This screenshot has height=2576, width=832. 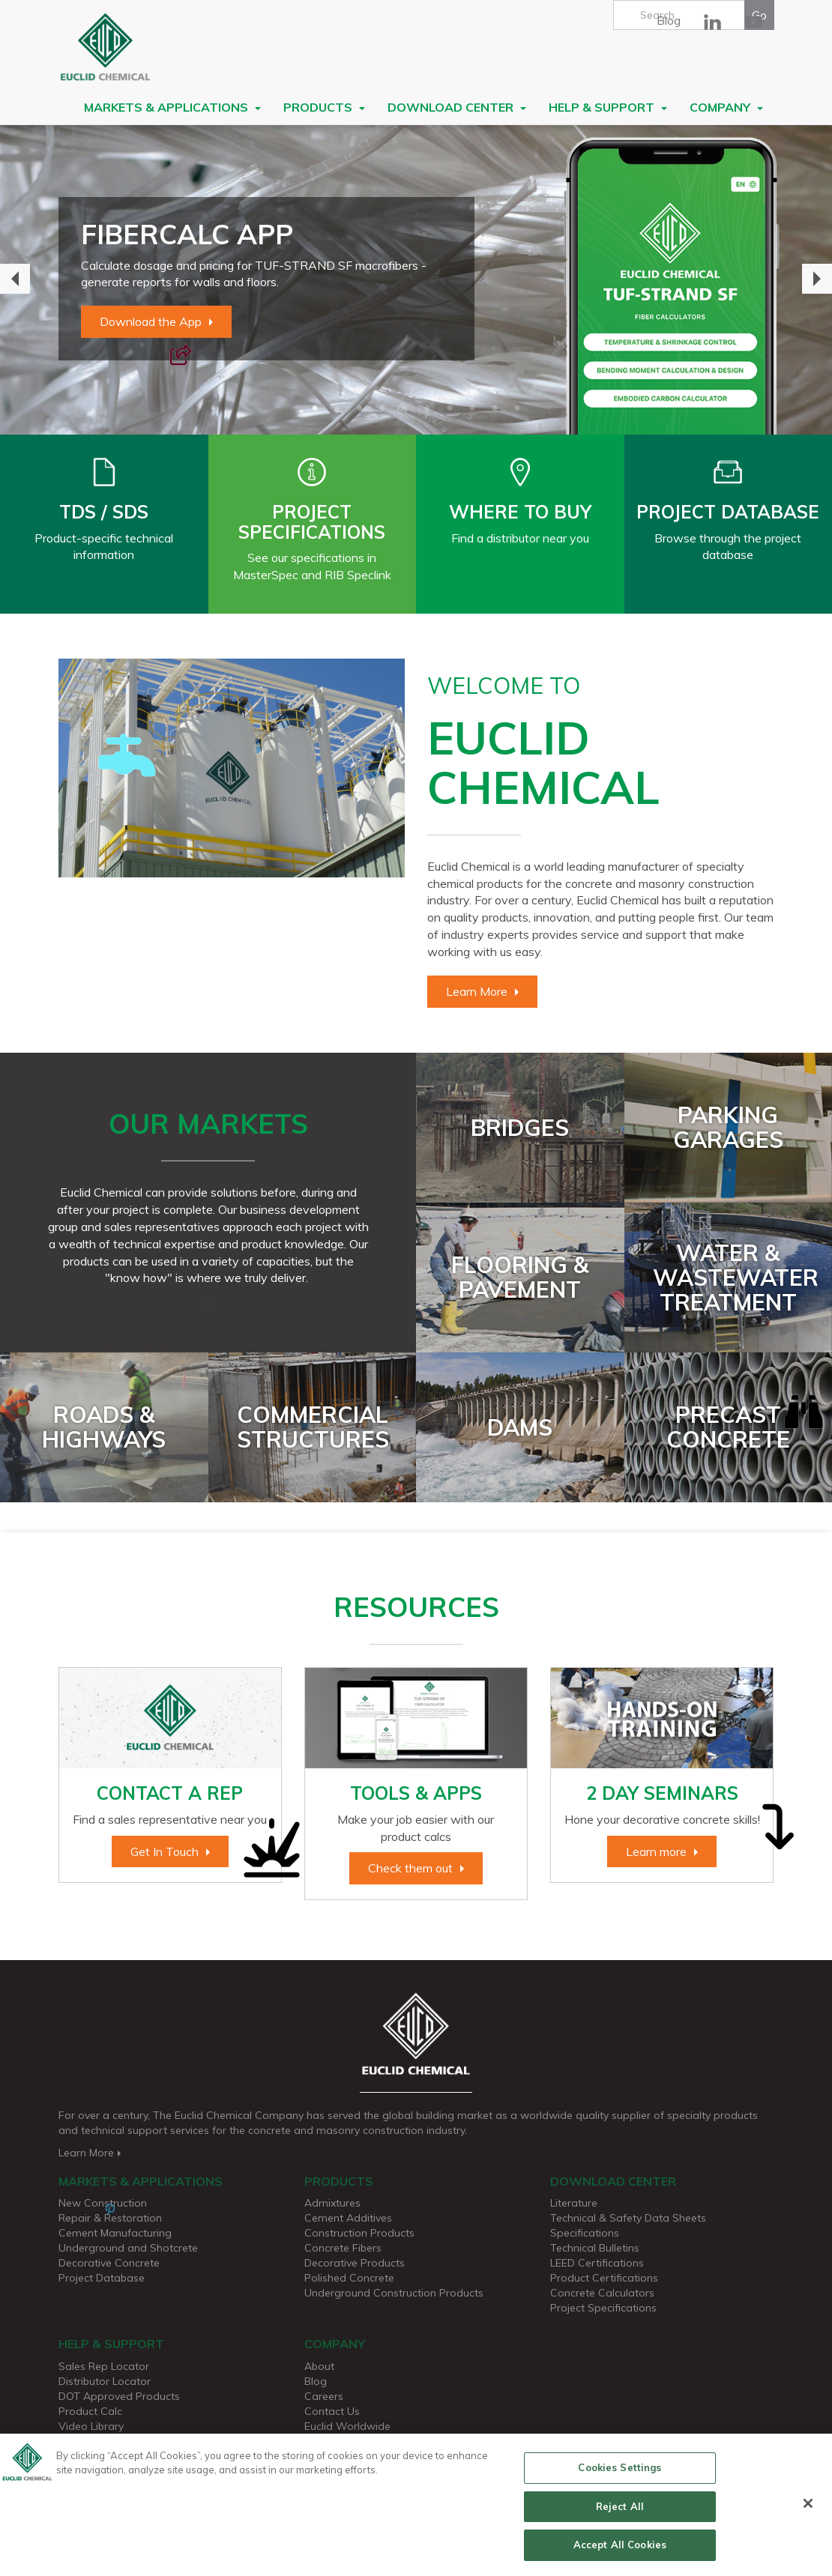 I want to click on open Pinterest app, so click(x=109, y=2209).